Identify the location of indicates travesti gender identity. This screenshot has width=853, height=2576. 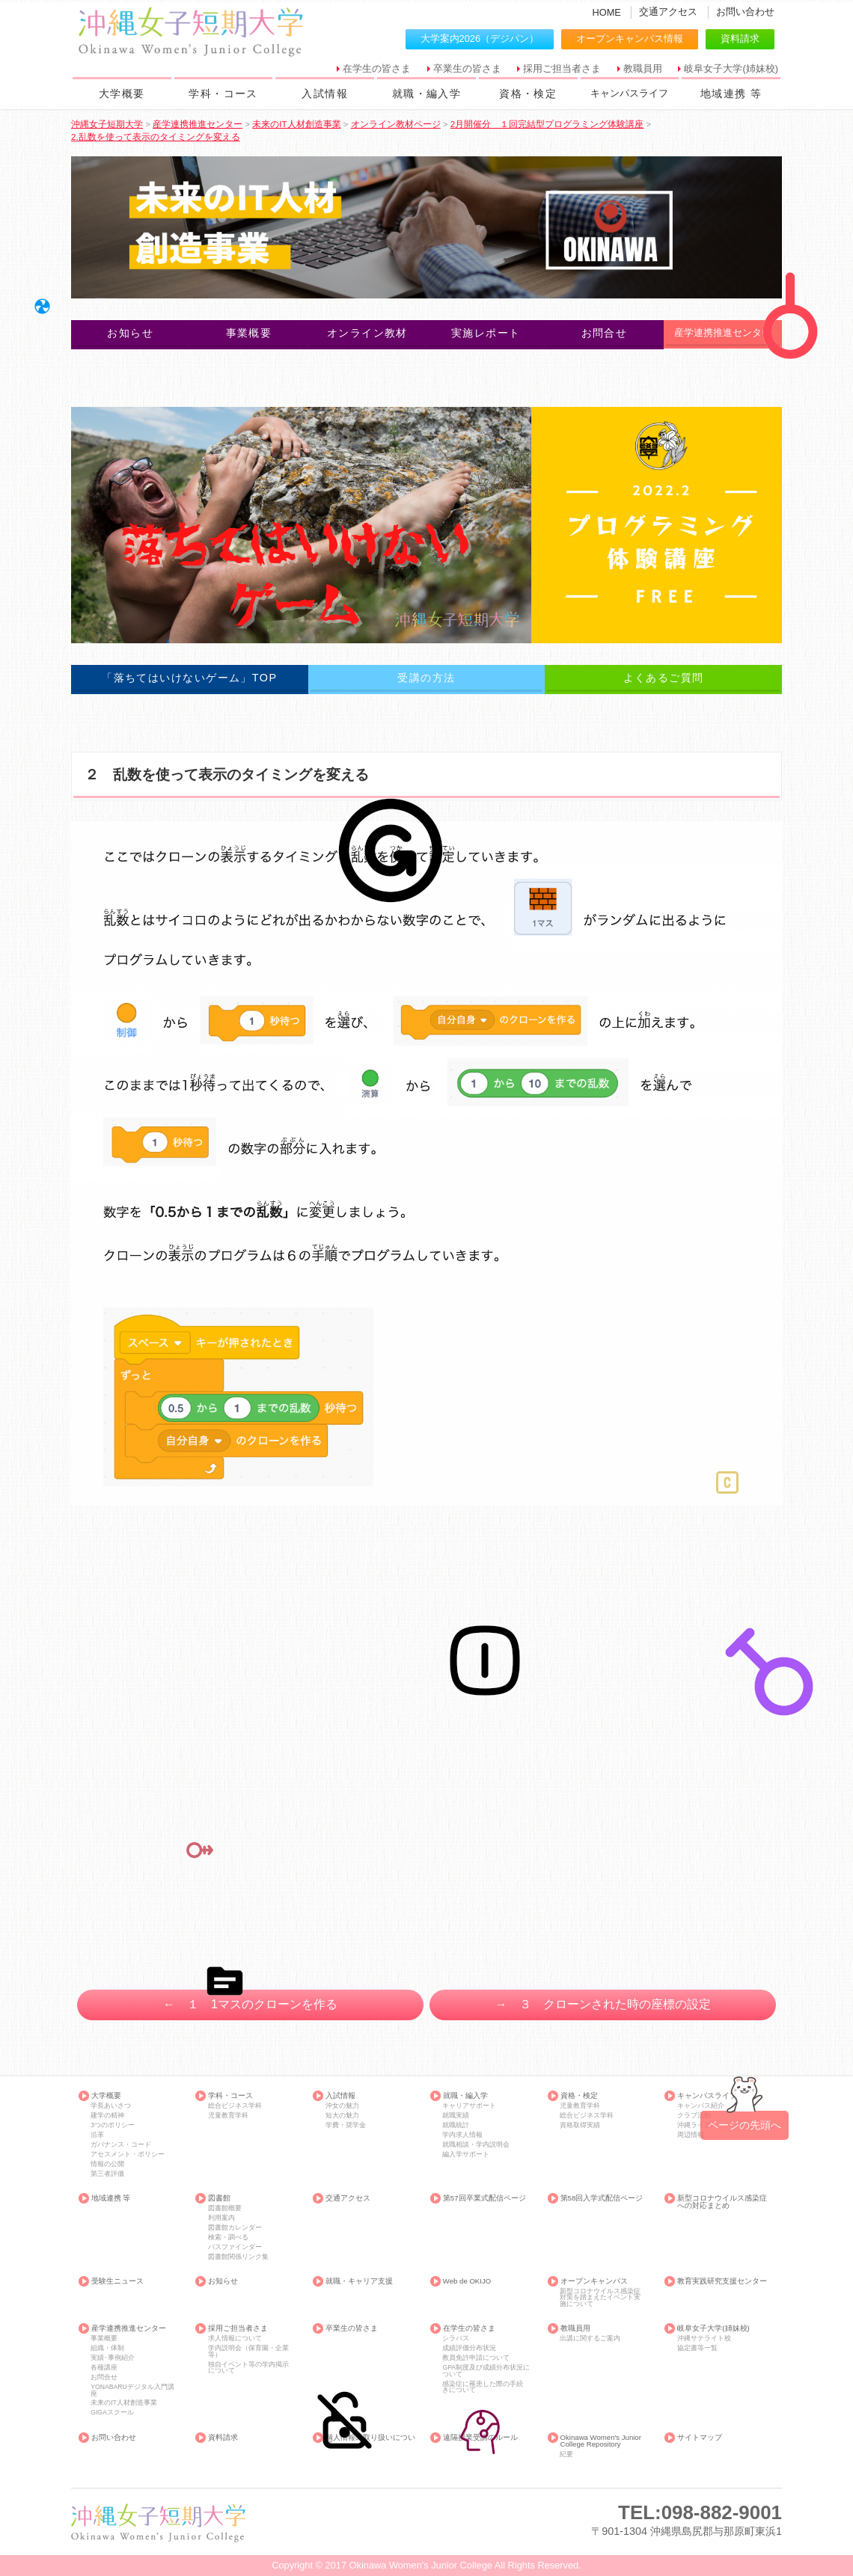
(769, 1672).